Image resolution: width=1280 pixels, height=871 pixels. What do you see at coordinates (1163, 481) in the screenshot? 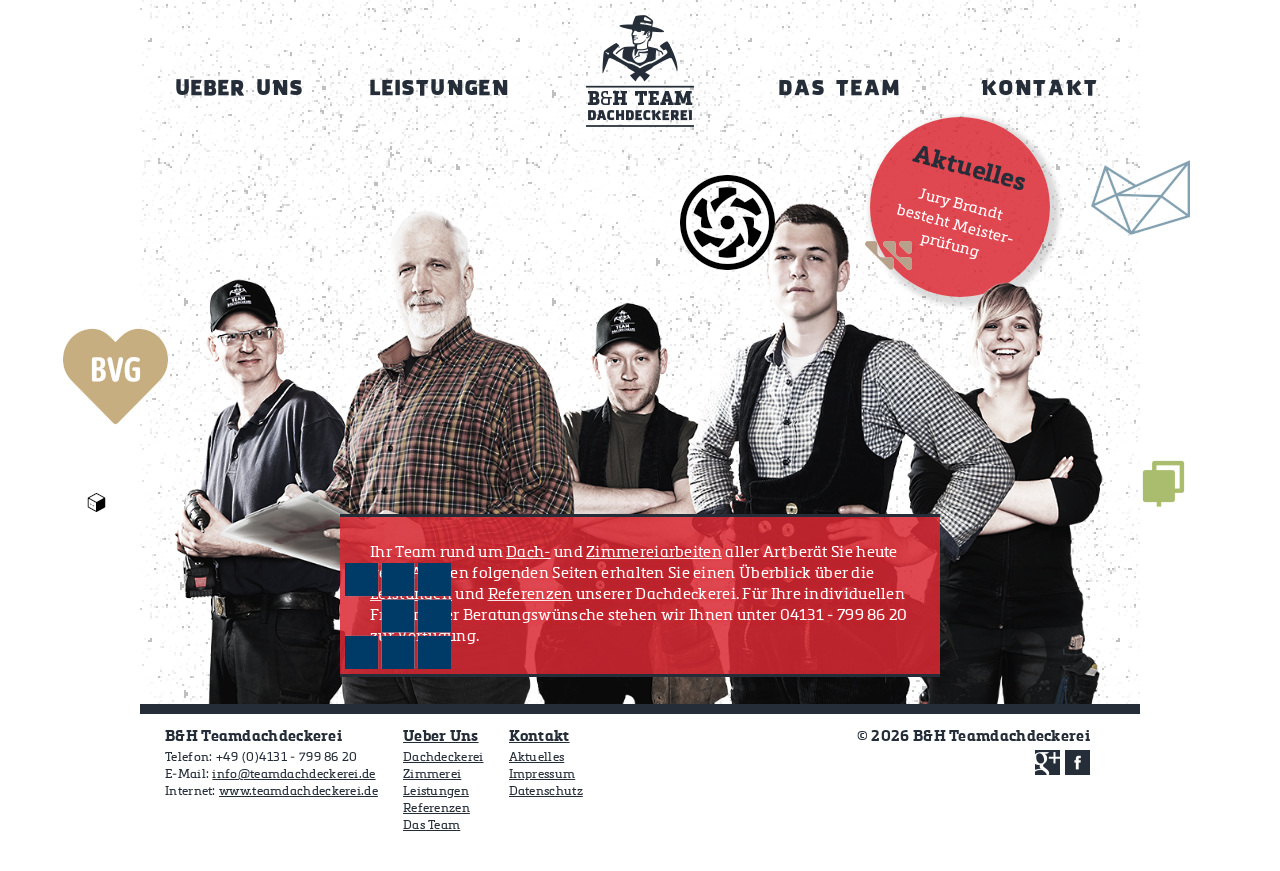
I see `AED electrode pads for defibrillator device` at bounding box center [1163, 481].